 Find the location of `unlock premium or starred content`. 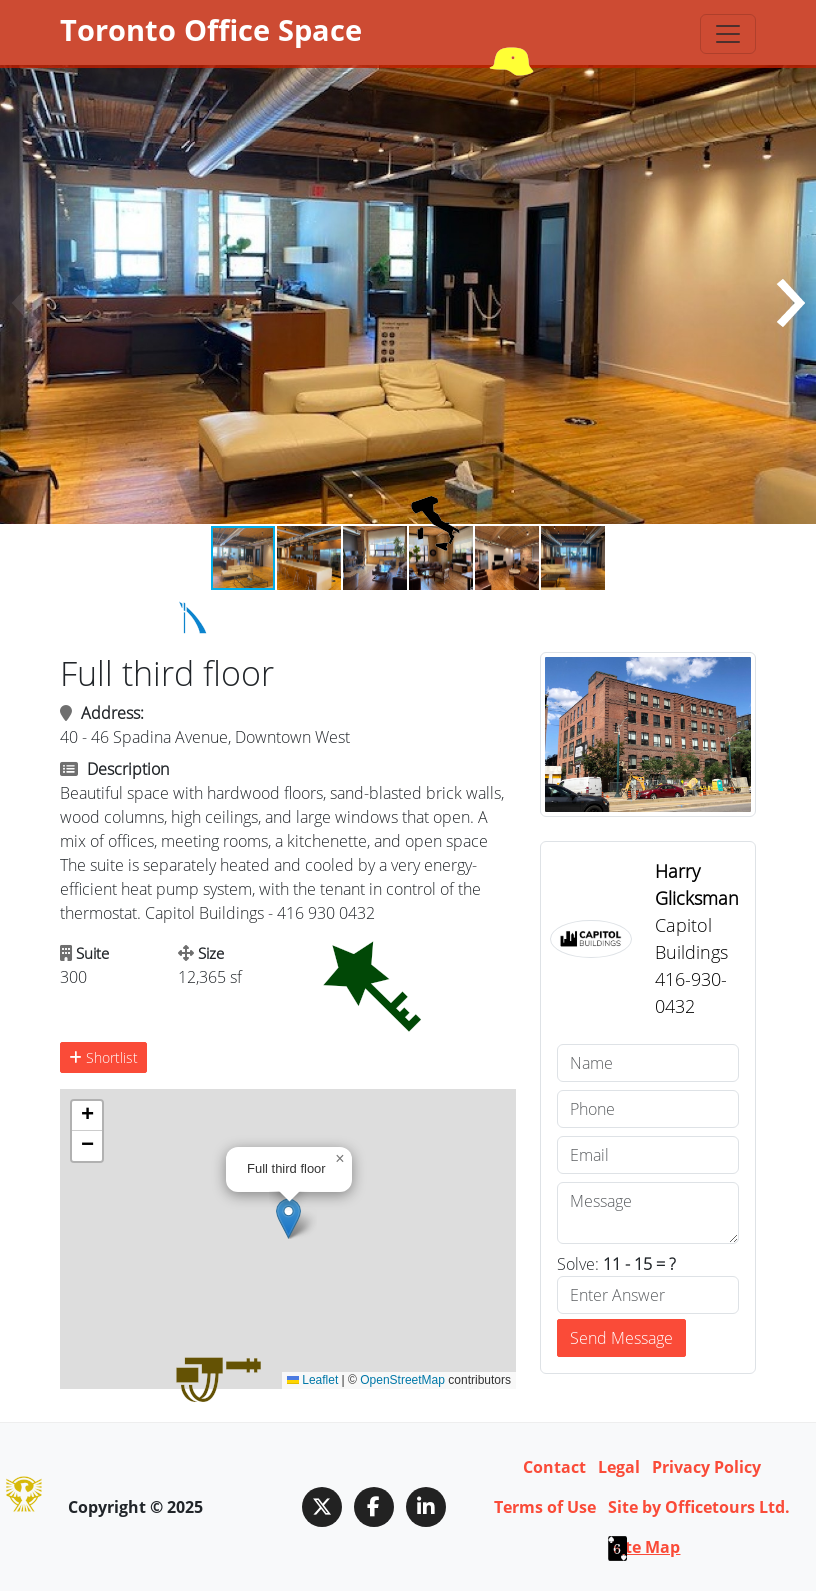

unlock premium or starred content is located at coordinates (372, 986).